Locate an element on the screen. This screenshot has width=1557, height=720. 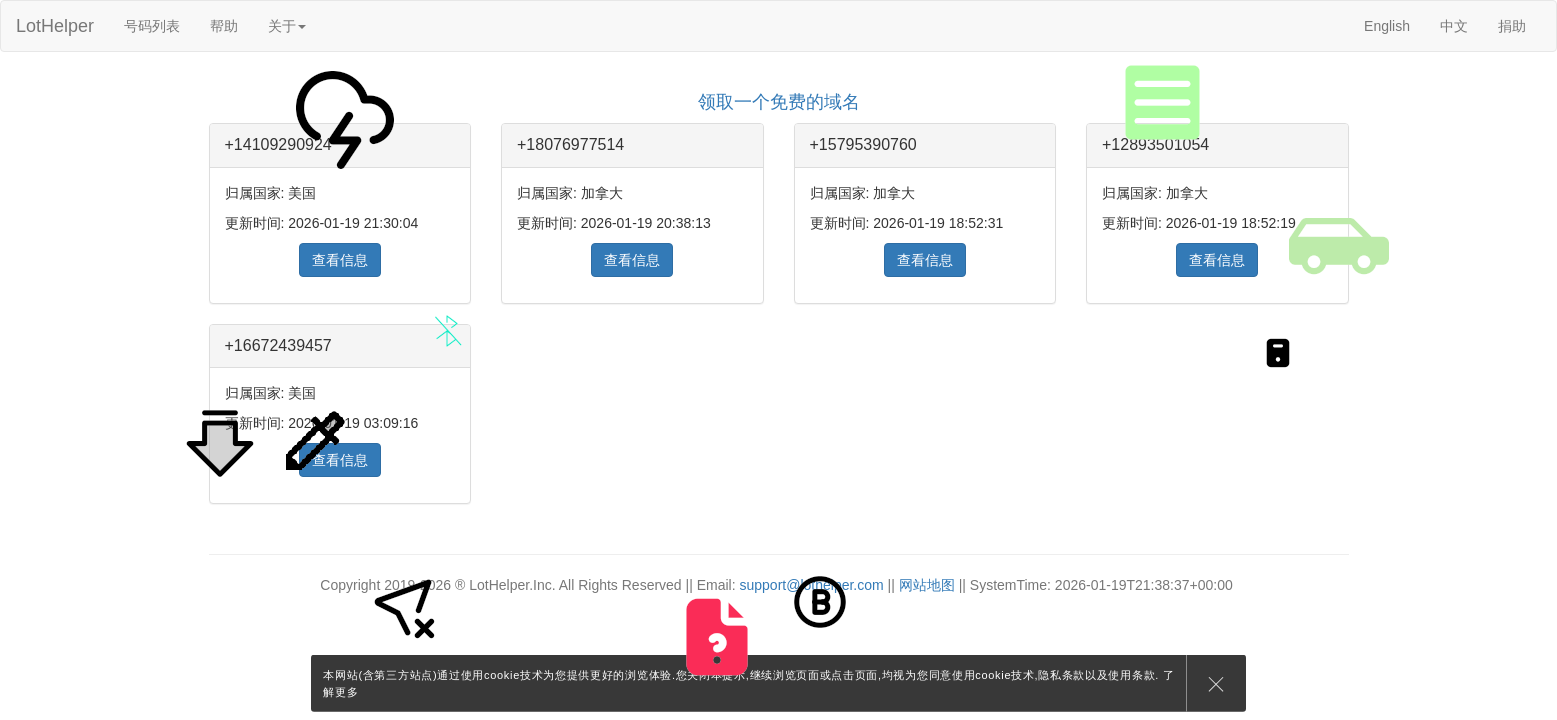
access vehicle or car-related settings is located at coordinates (1339, 243).